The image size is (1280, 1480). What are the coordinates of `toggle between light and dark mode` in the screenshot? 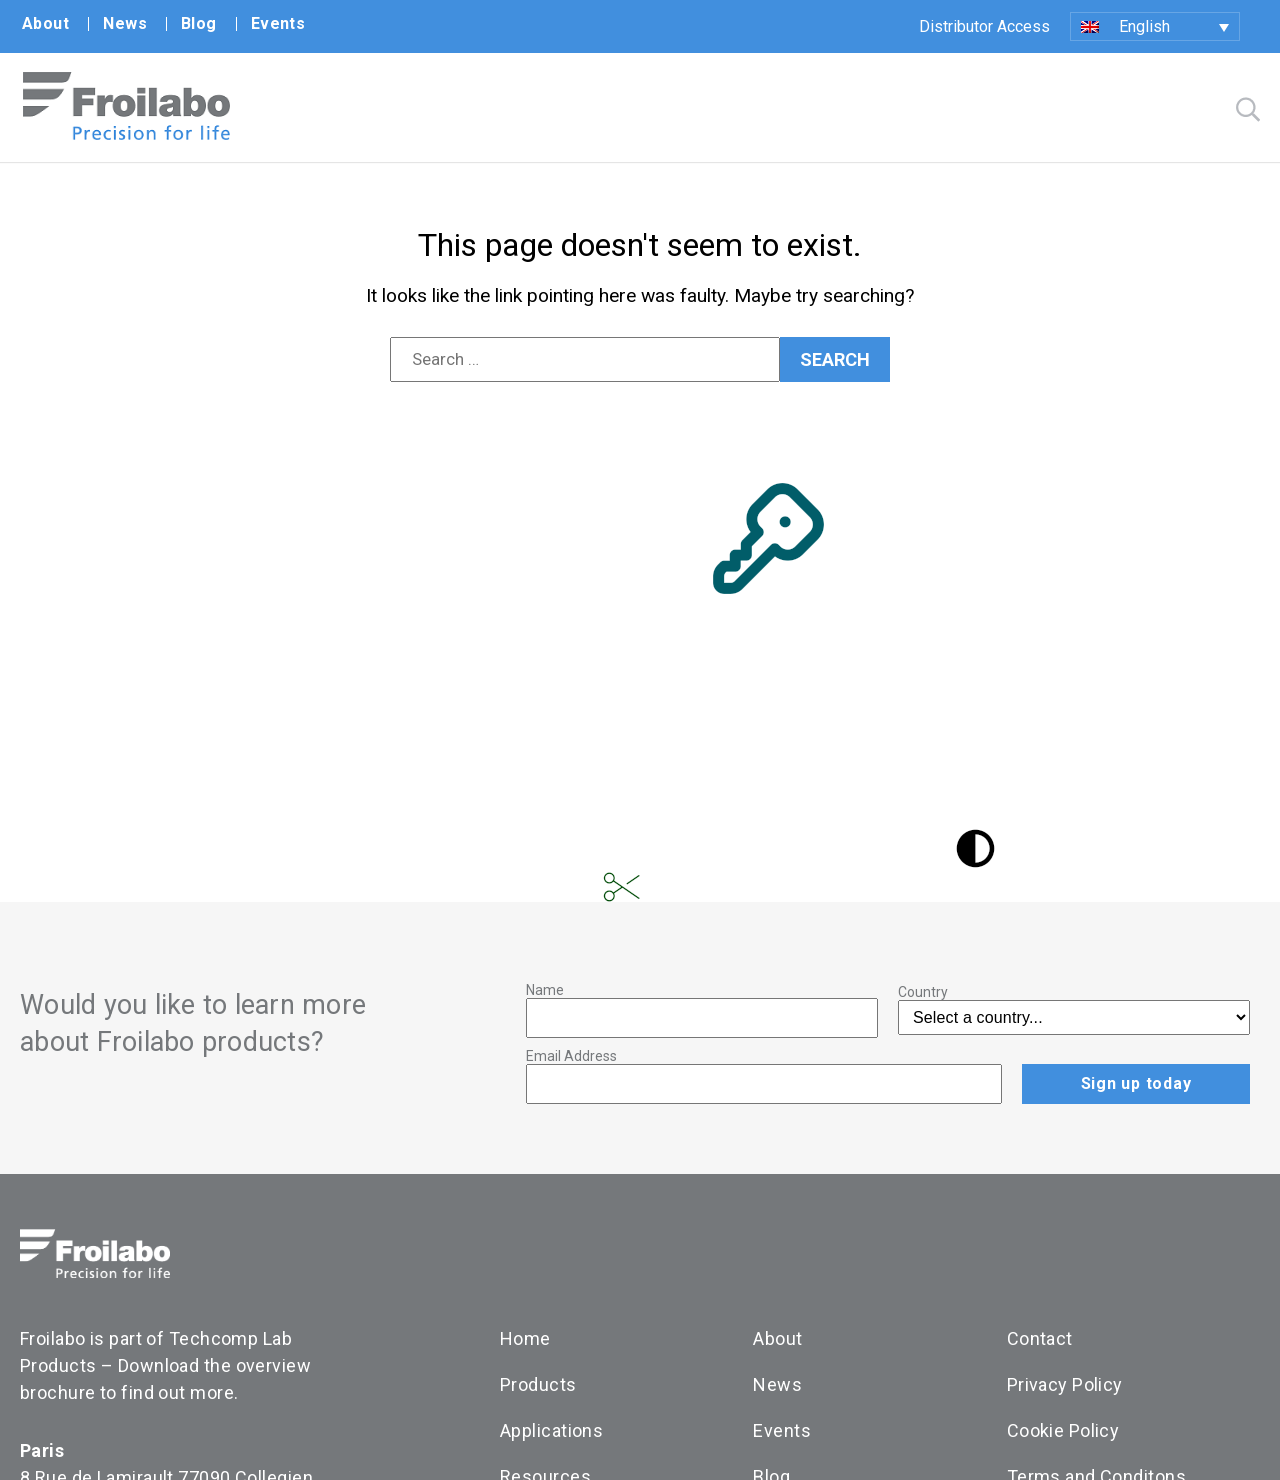 It's located at (975, 848).